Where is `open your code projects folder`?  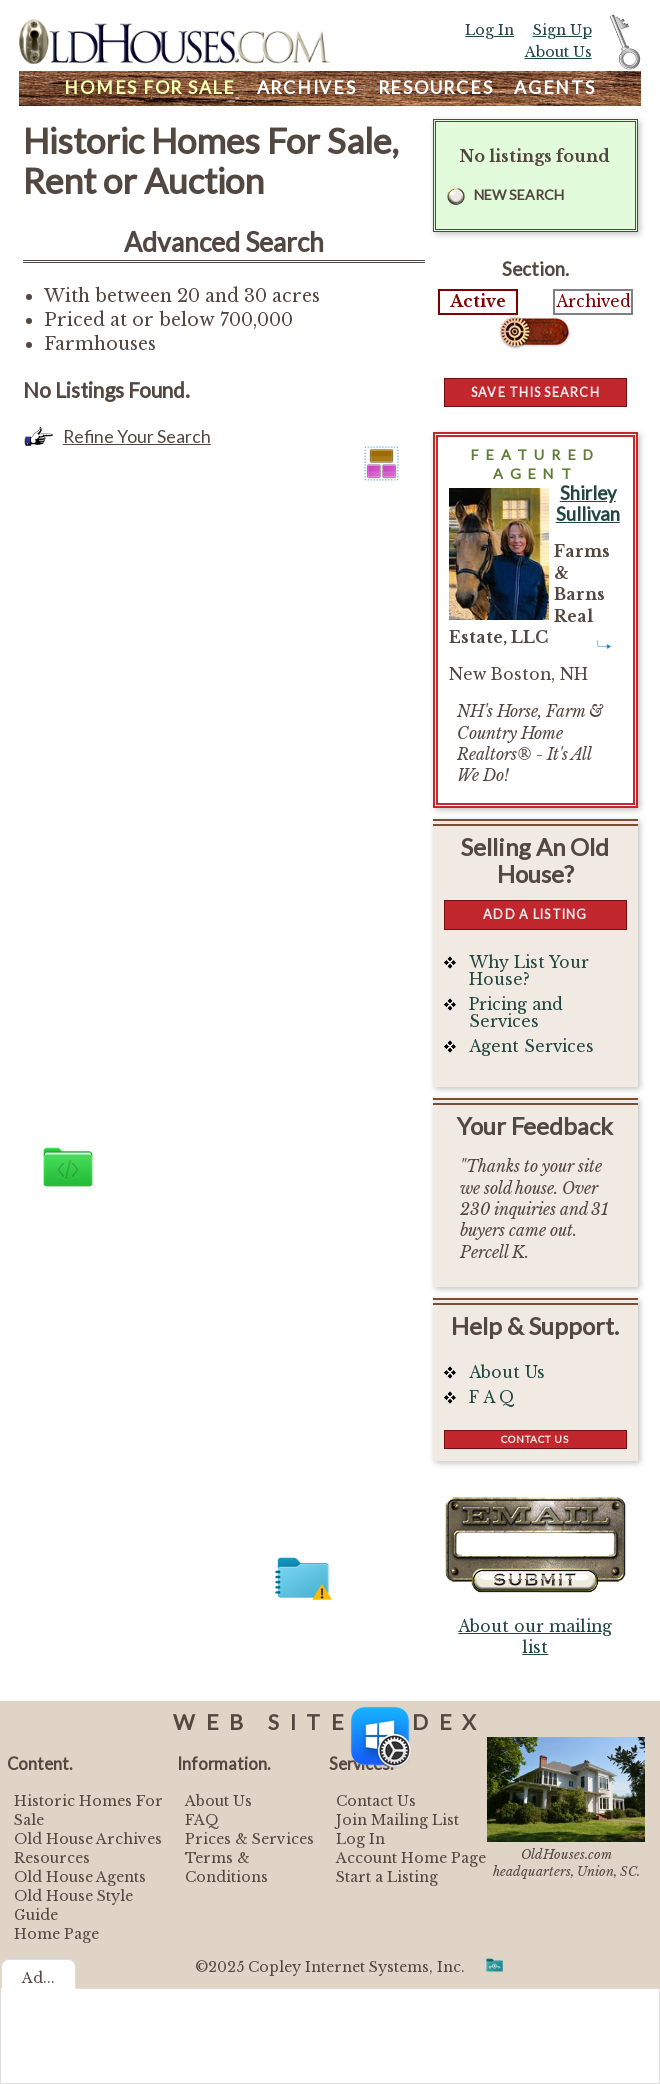 open your code projects folder is located at coordinates (68, 1167).